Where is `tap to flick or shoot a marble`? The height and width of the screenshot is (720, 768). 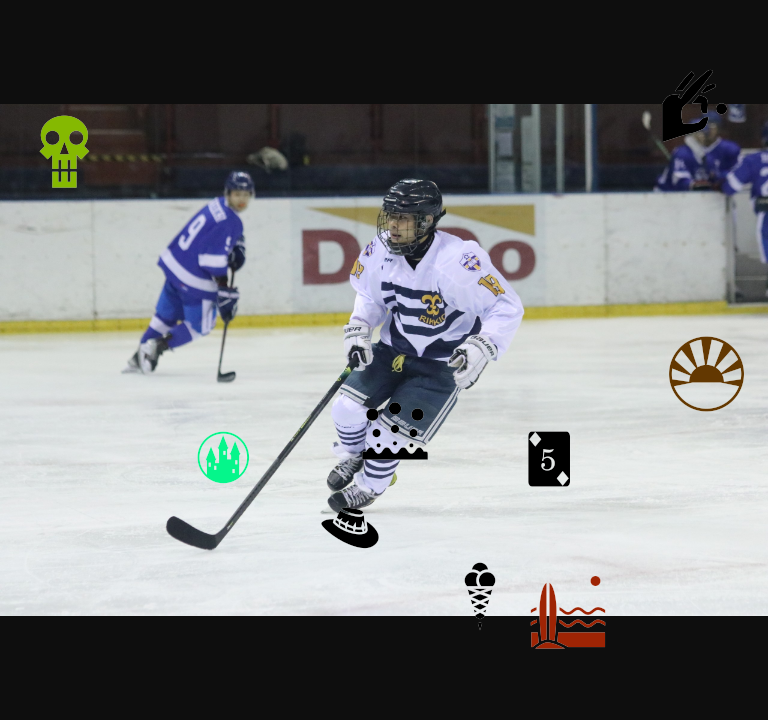 tap to flick or shoot a marble is located at coordinates (704, 104).